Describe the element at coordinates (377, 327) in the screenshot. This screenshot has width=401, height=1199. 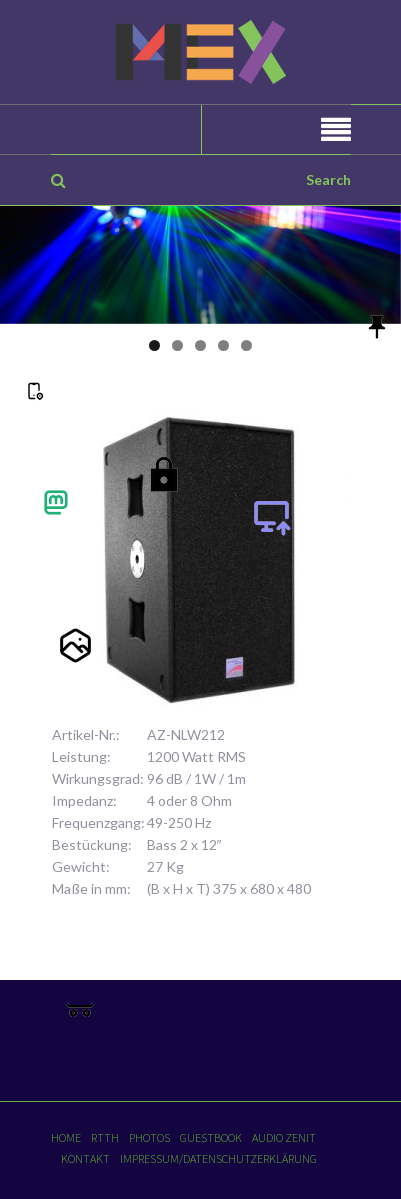
I see `pin item to keep it visible` at that location.